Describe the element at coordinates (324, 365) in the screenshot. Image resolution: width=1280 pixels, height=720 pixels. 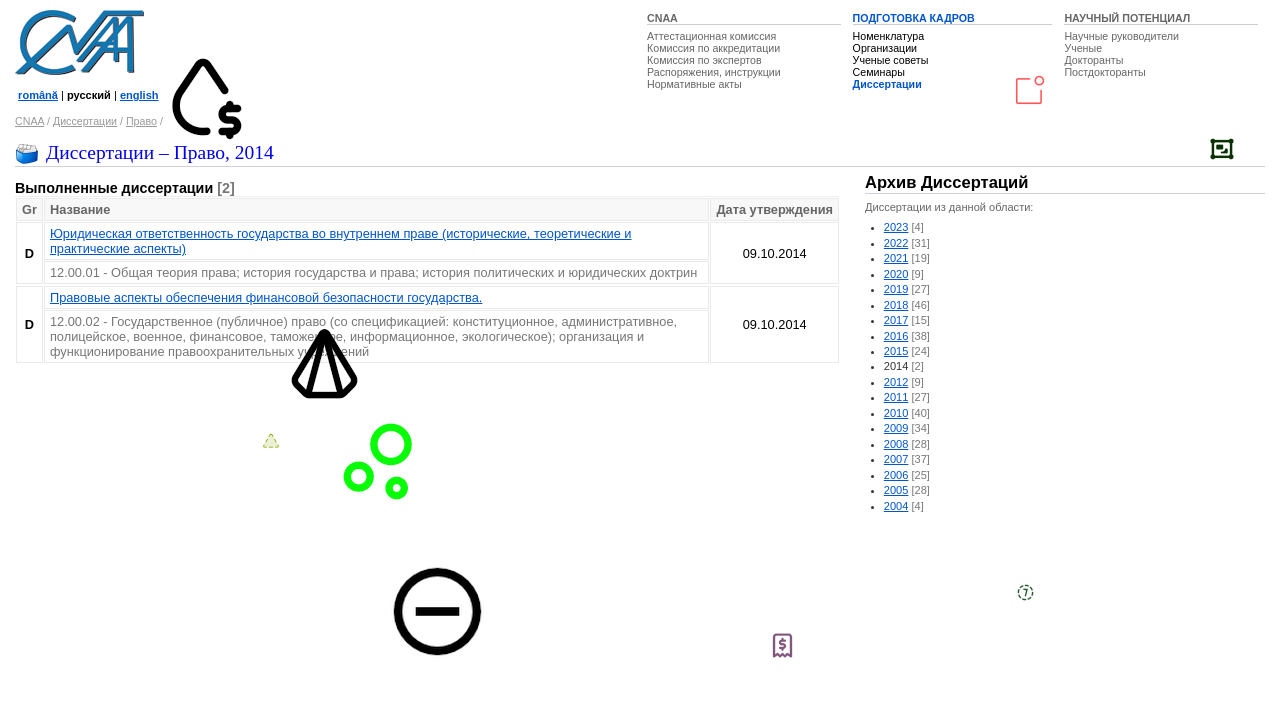
I see `view 3D shape or geometric object` at that location.